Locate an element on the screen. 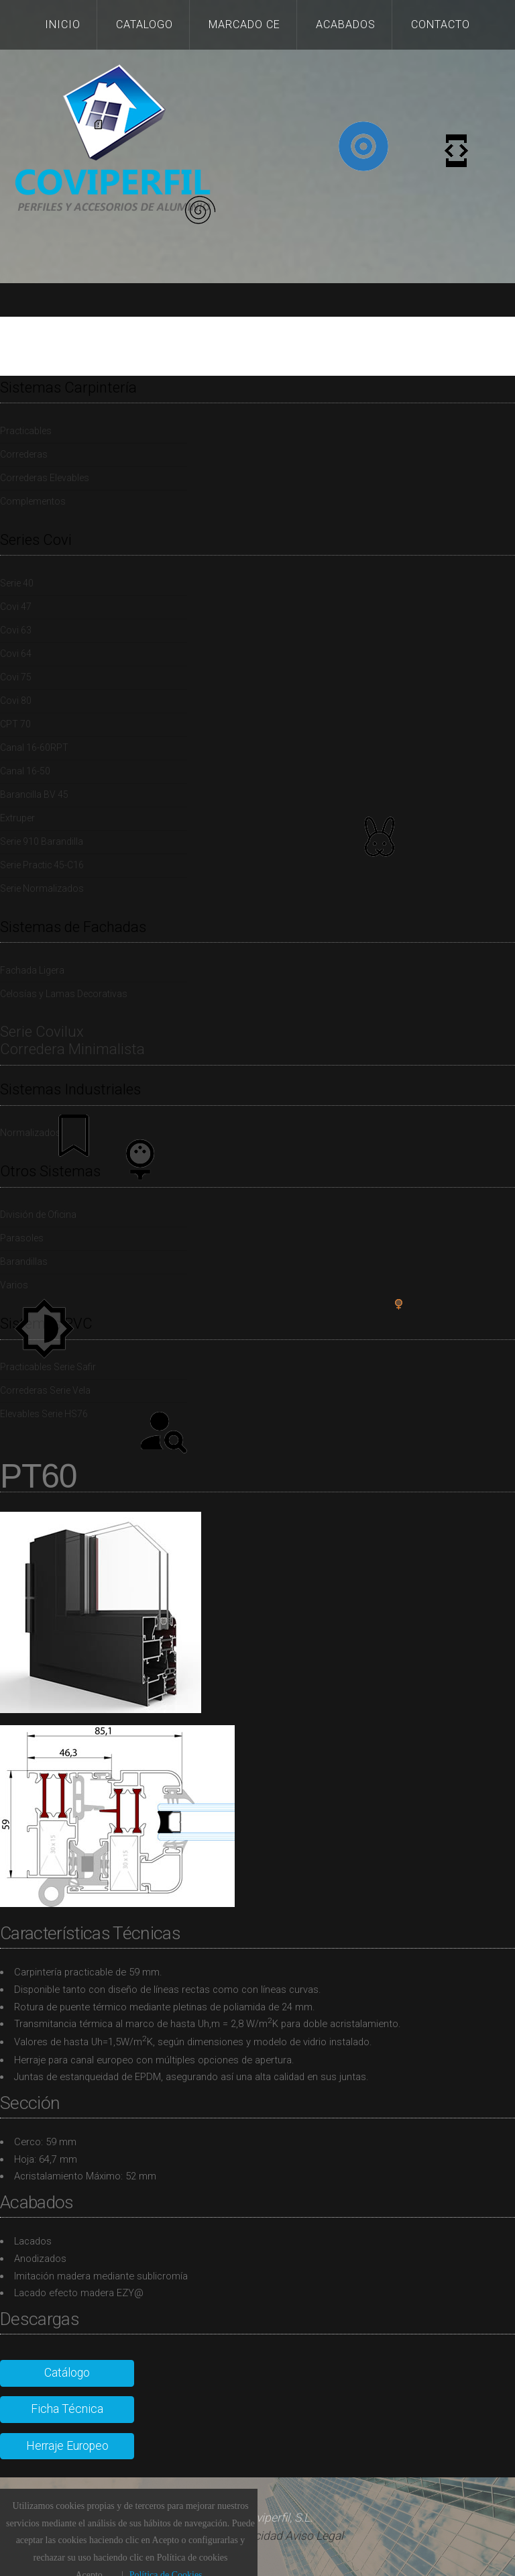  indicates female gender option is located at coordinates (398, 1304).